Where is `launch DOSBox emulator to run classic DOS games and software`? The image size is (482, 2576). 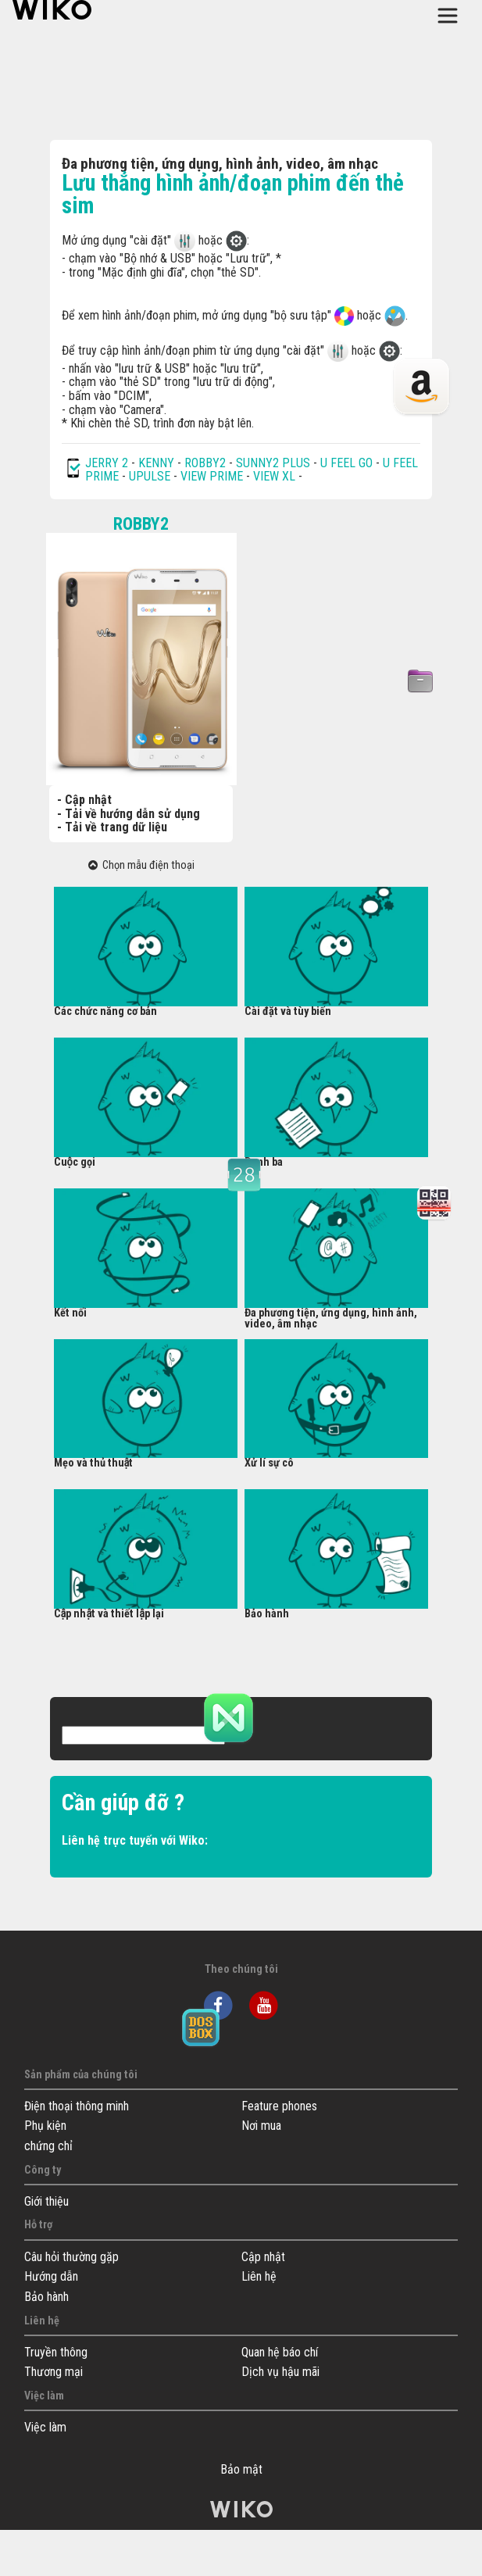
launch DOSBox emulator to run classic DOS games and software is located at coordinates (201, 2028).